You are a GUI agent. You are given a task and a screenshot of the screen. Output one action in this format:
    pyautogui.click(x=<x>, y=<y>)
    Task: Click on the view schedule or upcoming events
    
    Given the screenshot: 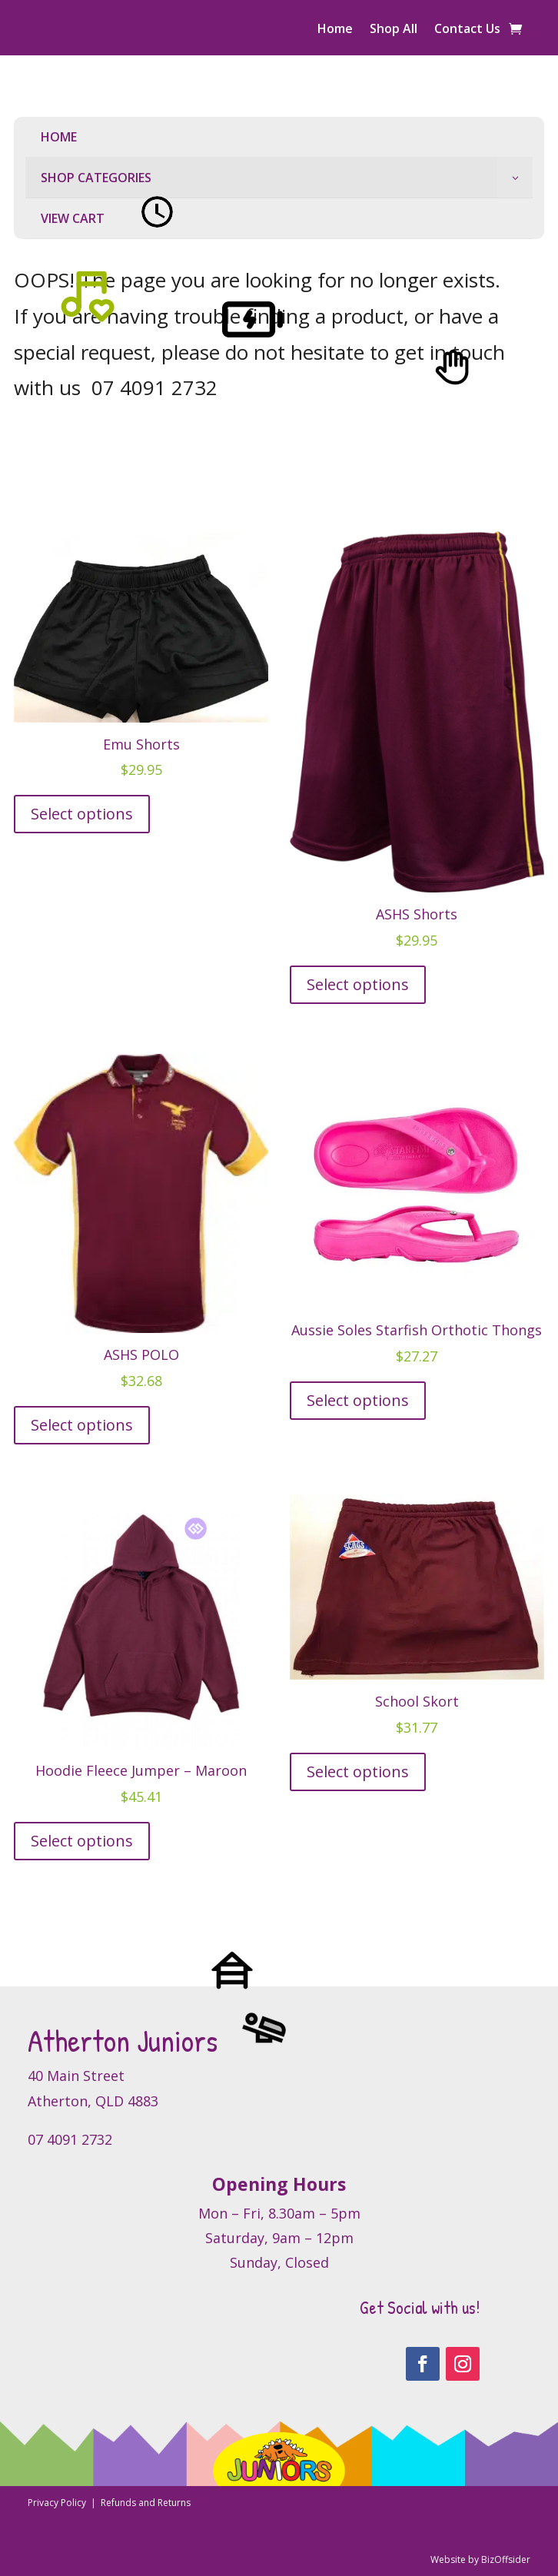 What is the action you would take?
    pyautogui.click(x=157, y=211)
    